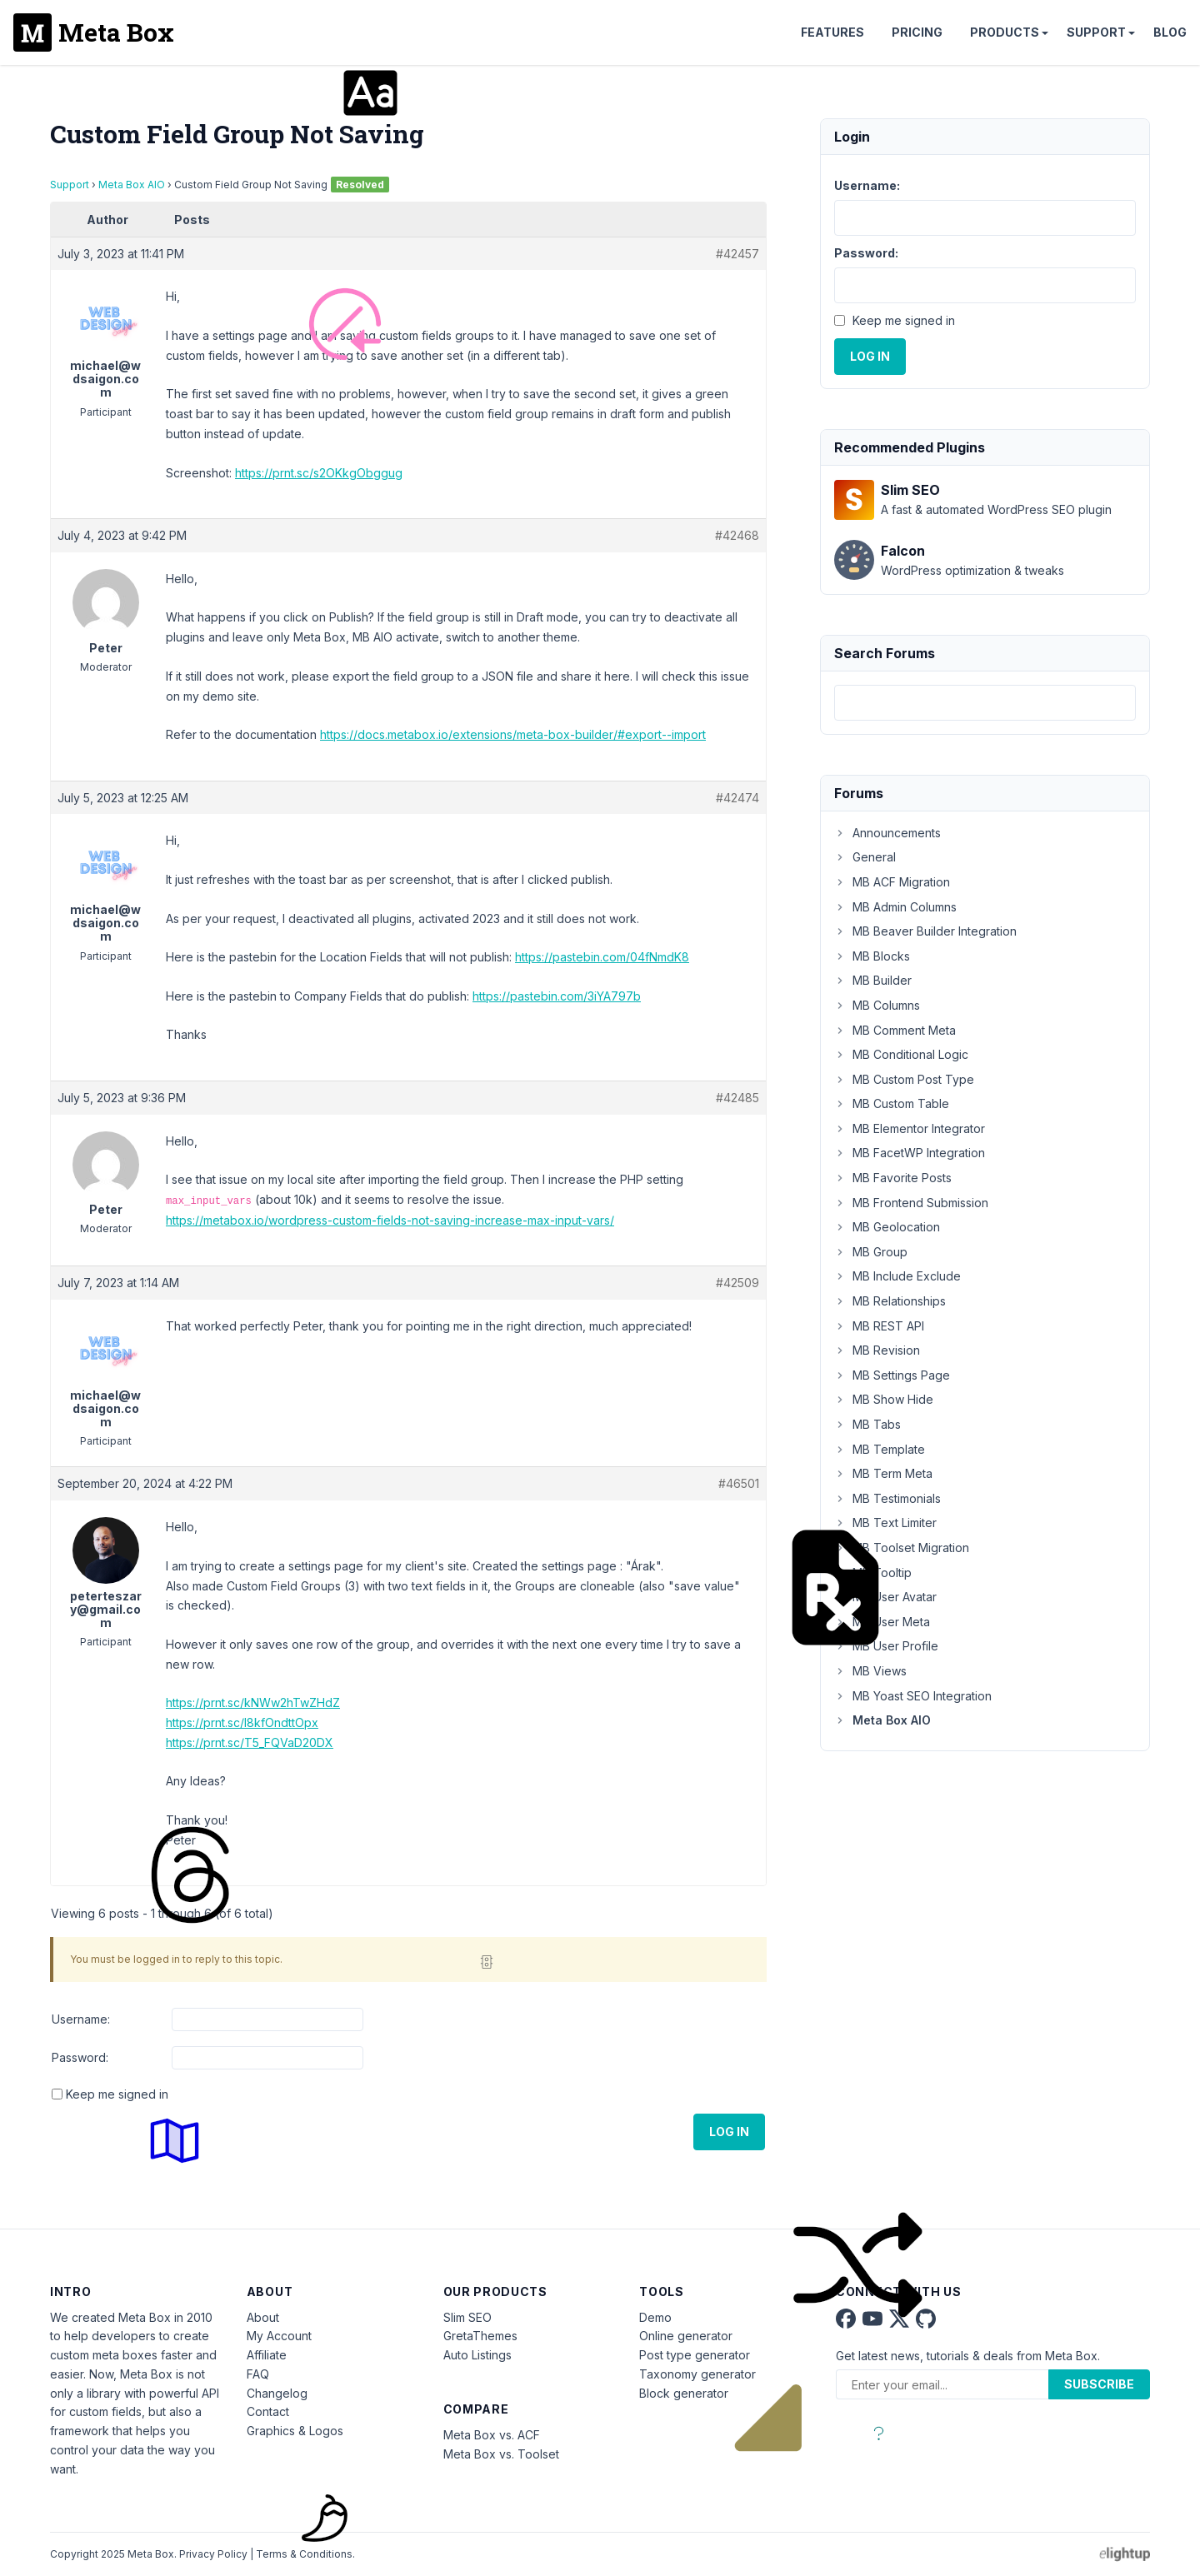  What do you see at coordinates (345, 324) in the screenshot?
I see `indicates a tracked issue was closed as not planned` at bounding box center [345, 324].